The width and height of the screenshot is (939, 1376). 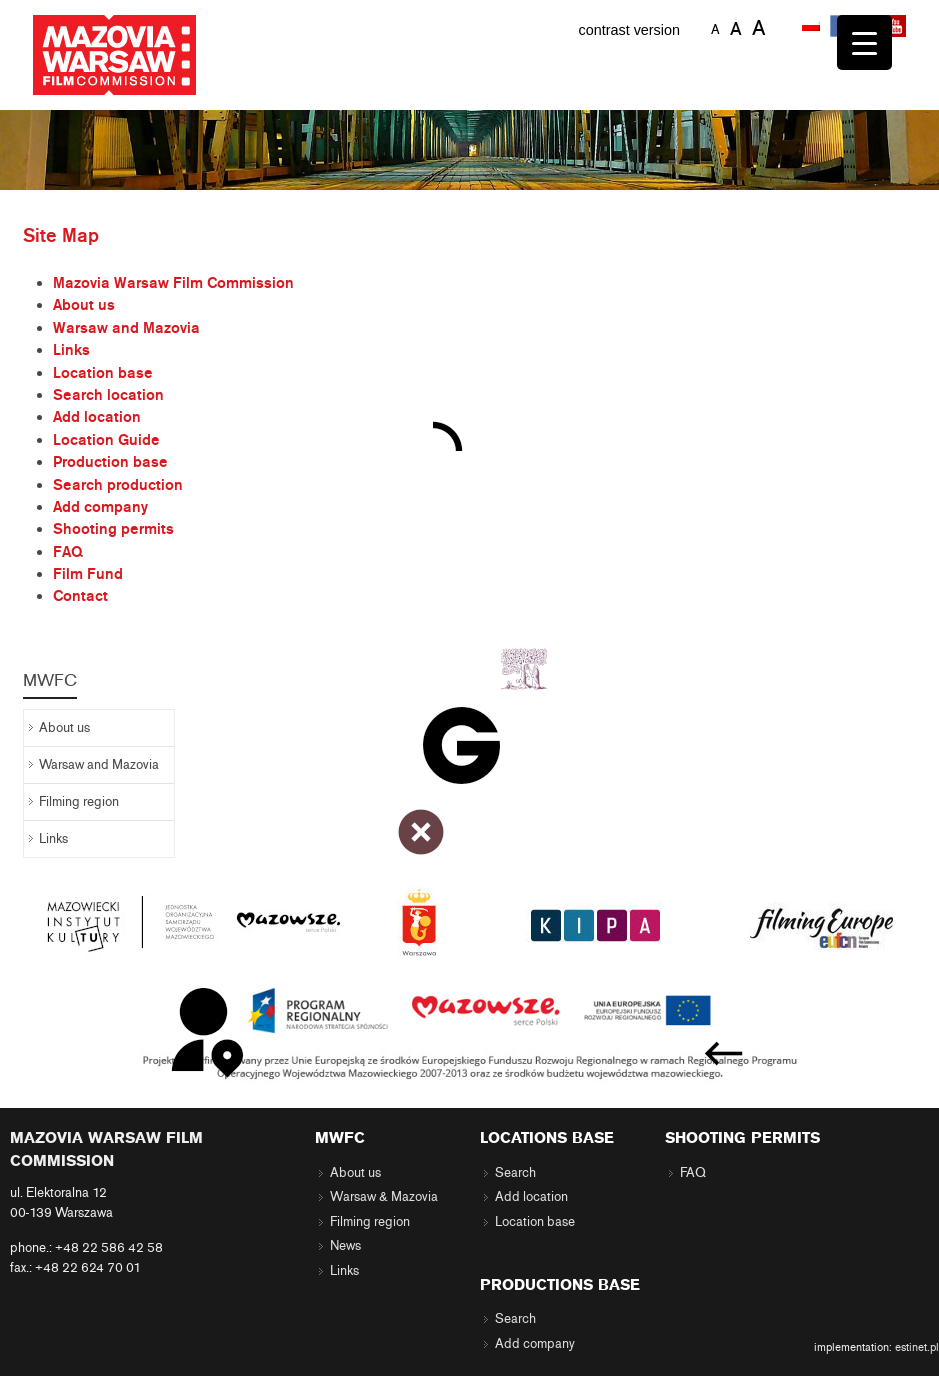 I want to click on open the Groupon app, so click(x=461, y=745).